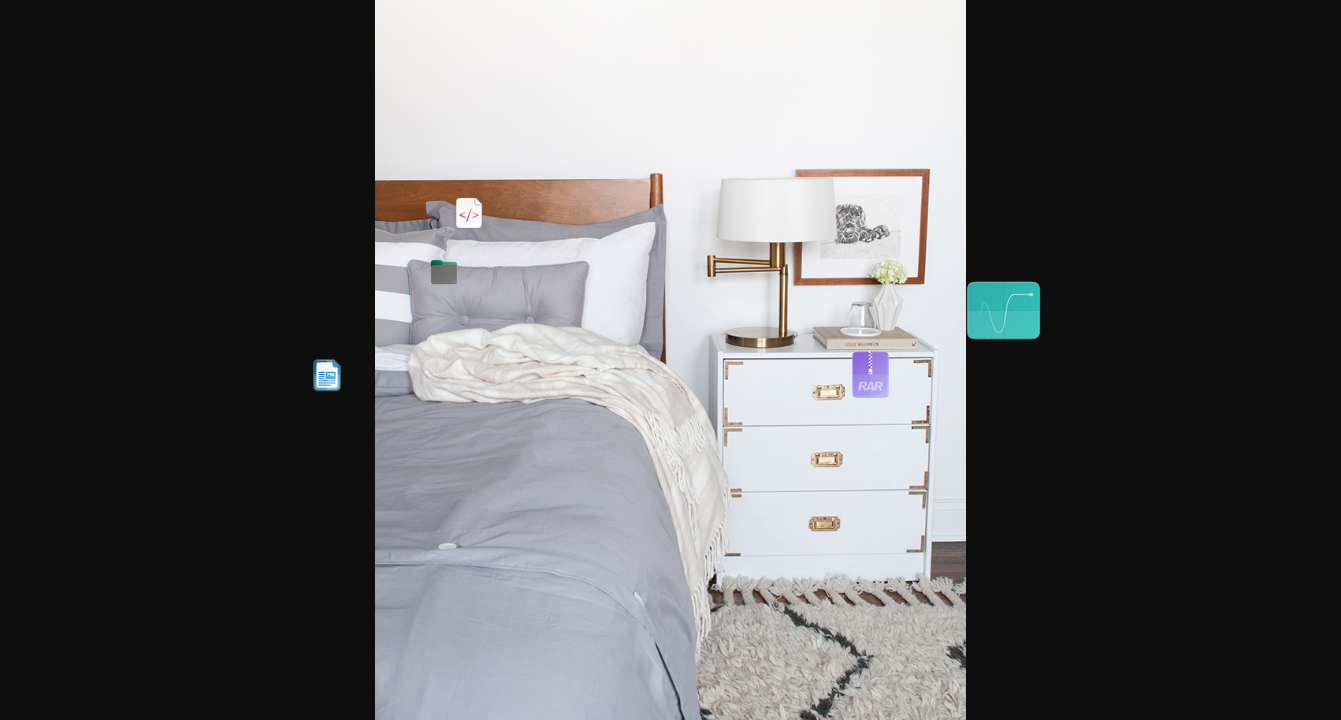  What do you see at coordinates (444, 272) in the screenshot?
I see `open file folder` at bounding box center [444, 272].